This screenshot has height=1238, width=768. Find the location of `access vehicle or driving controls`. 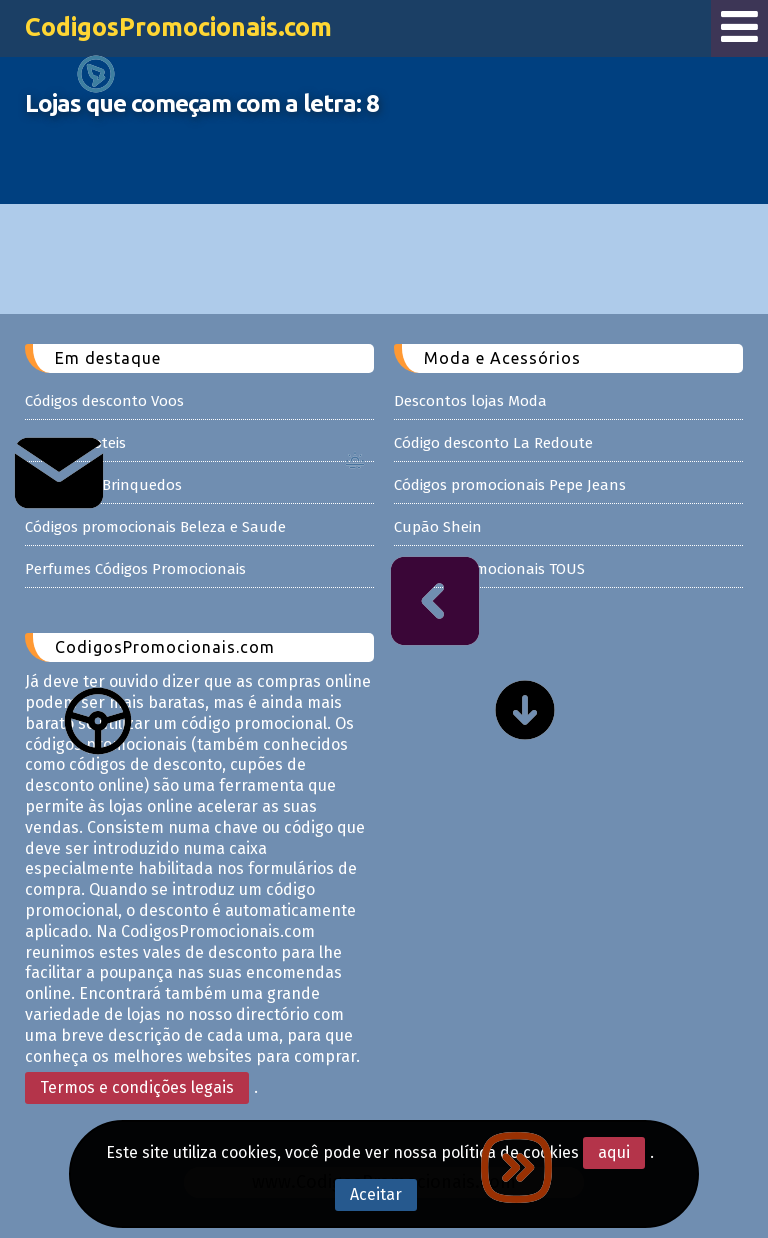

access vehicle or driving controls is located at coordinates (98, 721).